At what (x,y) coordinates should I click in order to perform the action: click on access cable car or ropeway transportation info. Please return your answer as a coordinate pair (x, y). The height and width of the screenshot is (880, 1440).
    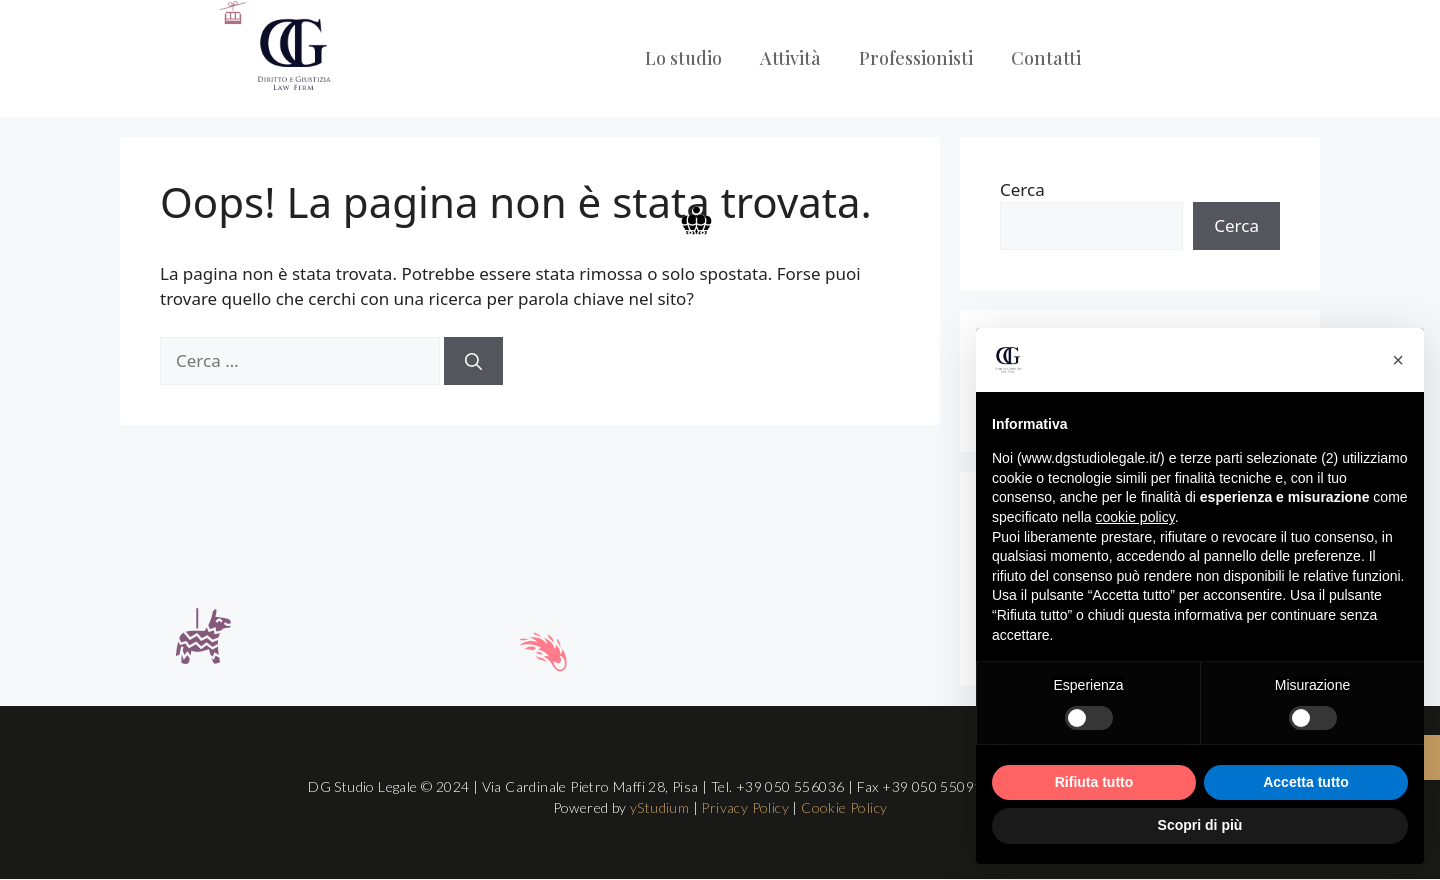
    Looking at the image, I should click on (233, 14).